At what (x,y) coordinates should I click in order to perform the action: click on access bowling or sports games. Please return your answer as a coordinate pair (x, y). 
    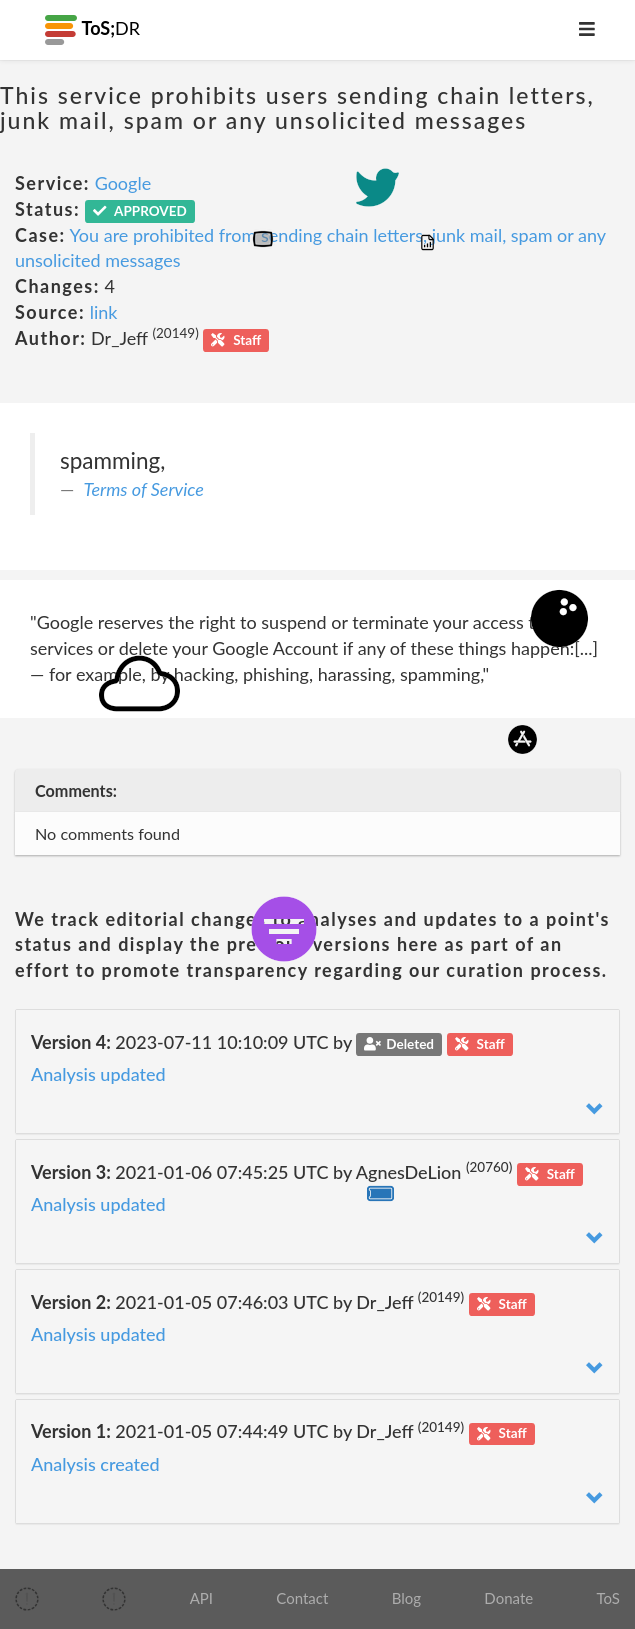
    Looking at the image, I should click on (559, 618).